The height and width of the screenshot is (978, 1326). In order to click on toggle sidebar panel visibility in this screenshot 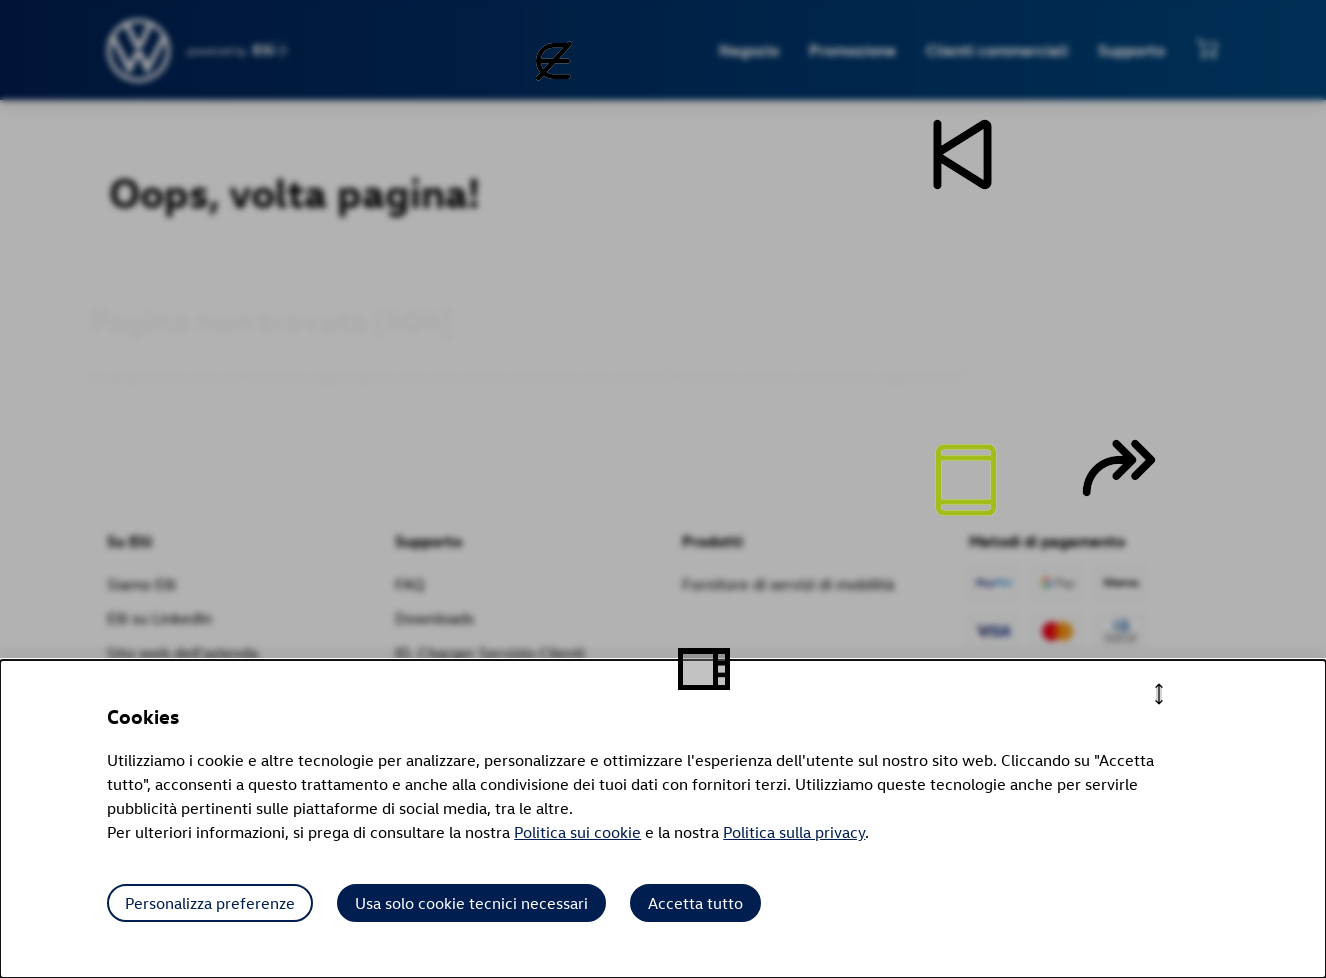, I will do `click(704, 669)`.